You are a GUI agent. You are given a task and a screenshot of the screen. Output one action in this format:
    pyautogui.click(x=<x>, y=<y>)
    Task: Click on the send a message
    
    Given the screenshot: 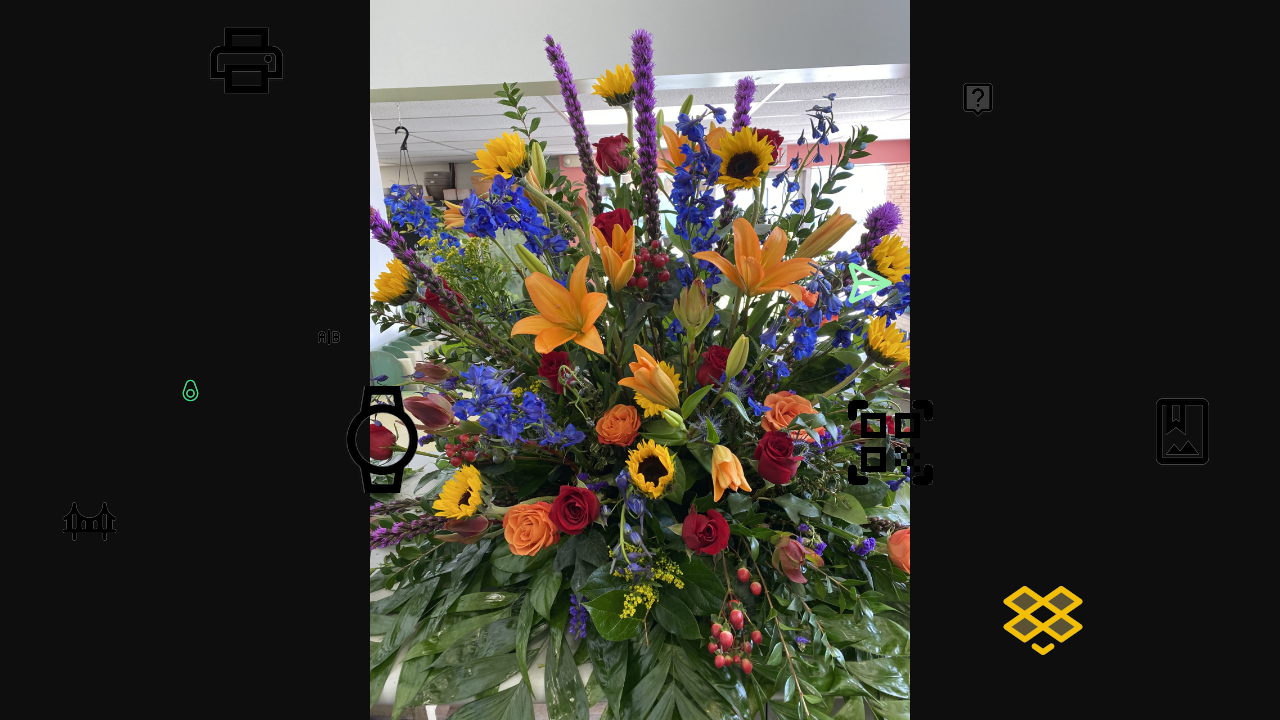 What is the action you would take?
    pyautogui.click(x=869, y=283)
    